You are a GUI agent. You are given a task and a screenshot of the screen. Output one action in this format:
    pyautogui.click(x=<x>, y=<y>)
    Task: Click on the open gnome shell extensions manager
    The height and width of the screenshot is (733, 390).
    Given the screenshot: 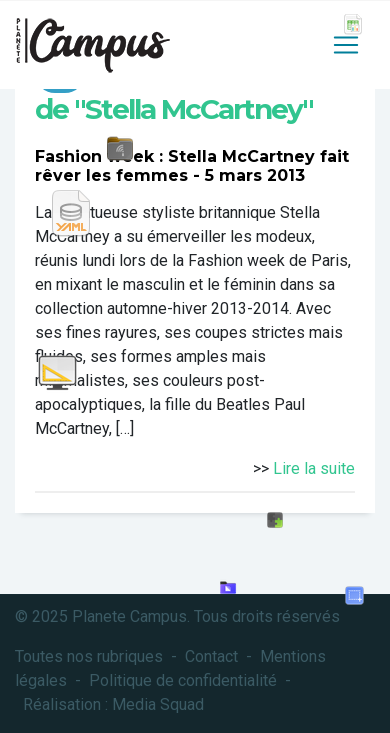 What is the action you would take?
    pyautogui.click(x=275, y=520)
    